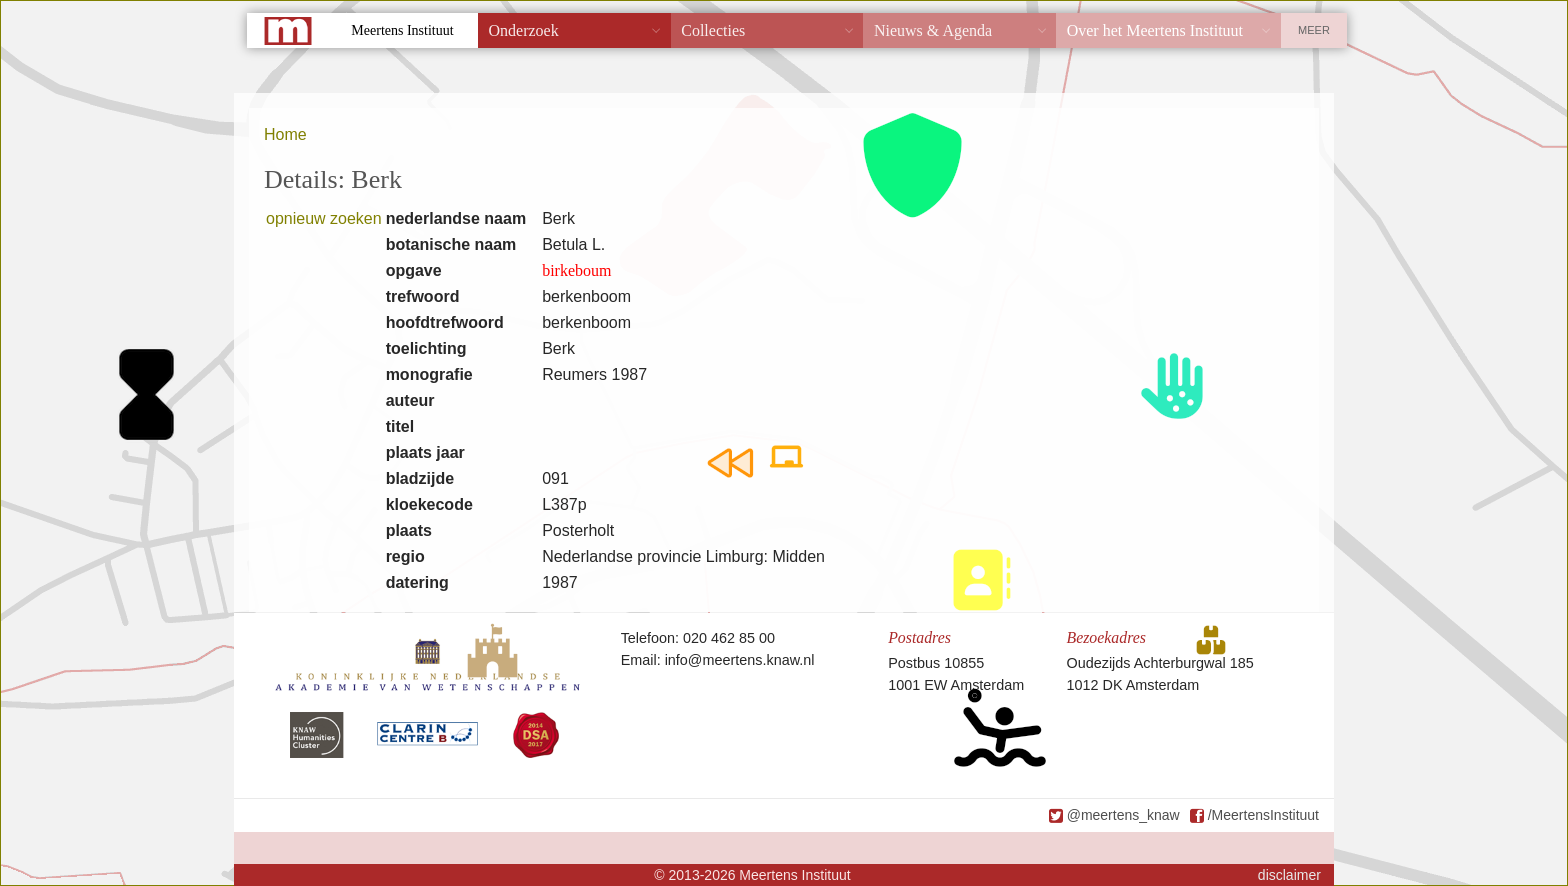  Describe the element at coordinates (492, 650) in the screenshot. I see `fort awesome brand logo` at that location.